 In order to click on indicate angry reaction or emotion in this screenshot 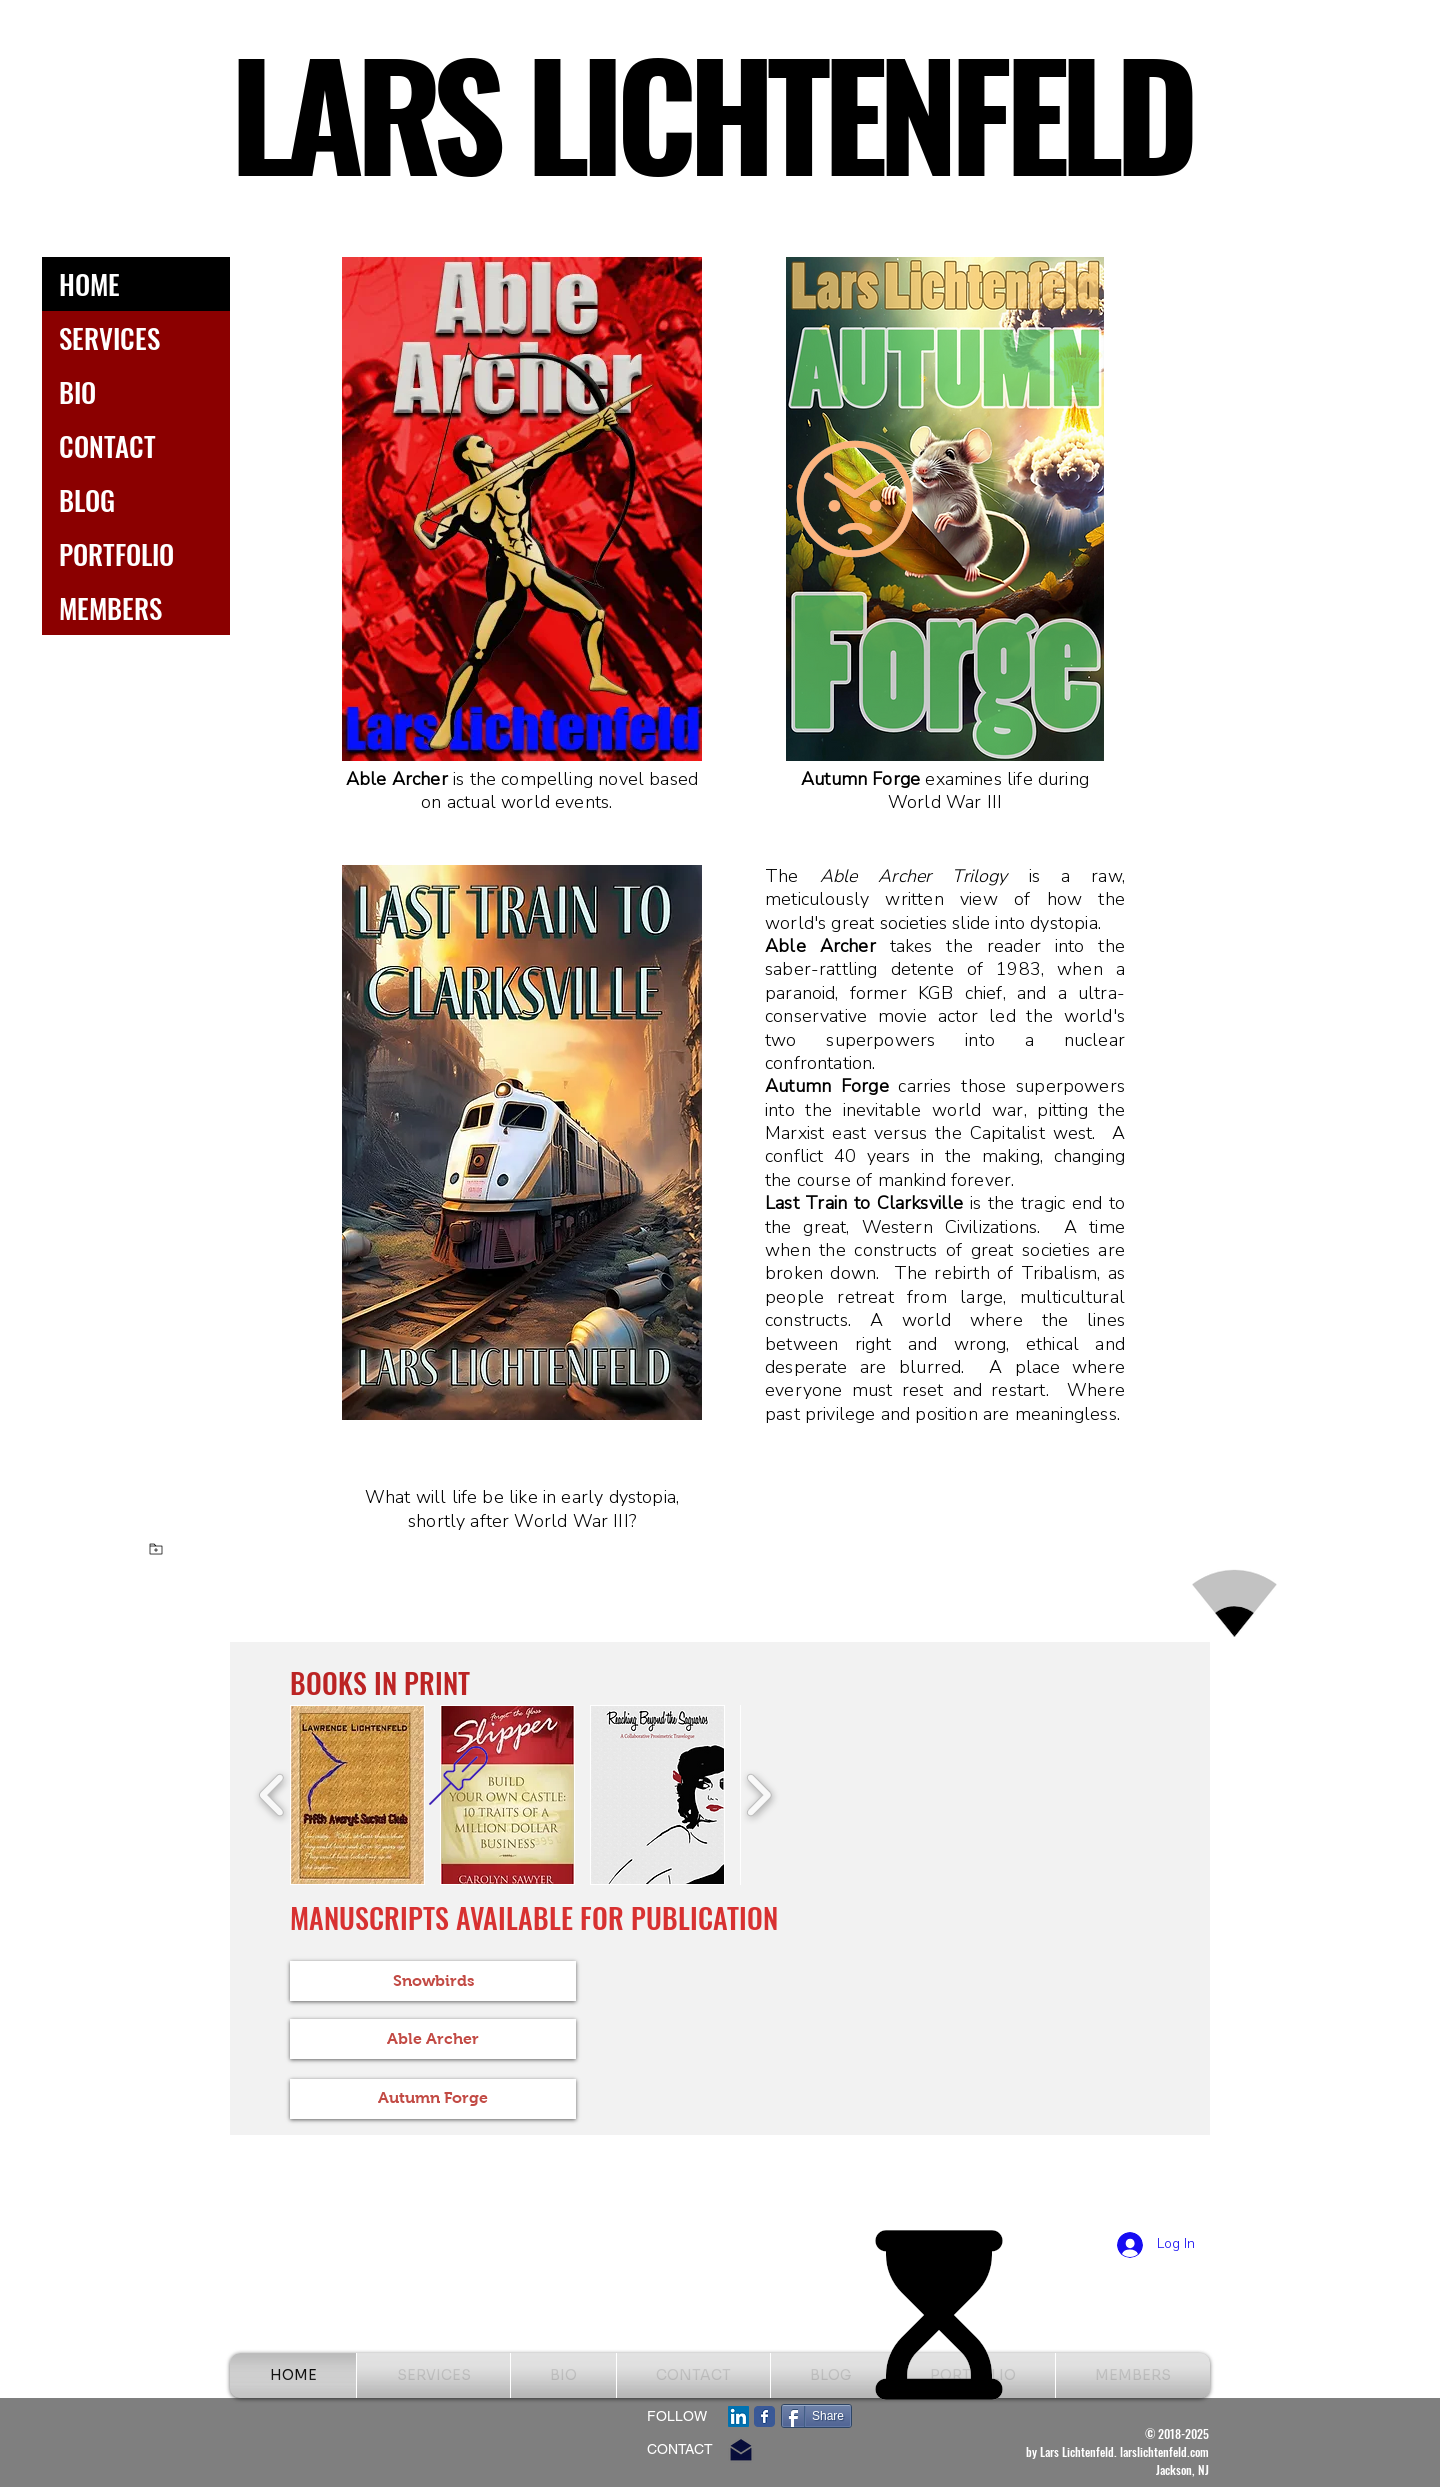, I will do `click(855, 499)`.